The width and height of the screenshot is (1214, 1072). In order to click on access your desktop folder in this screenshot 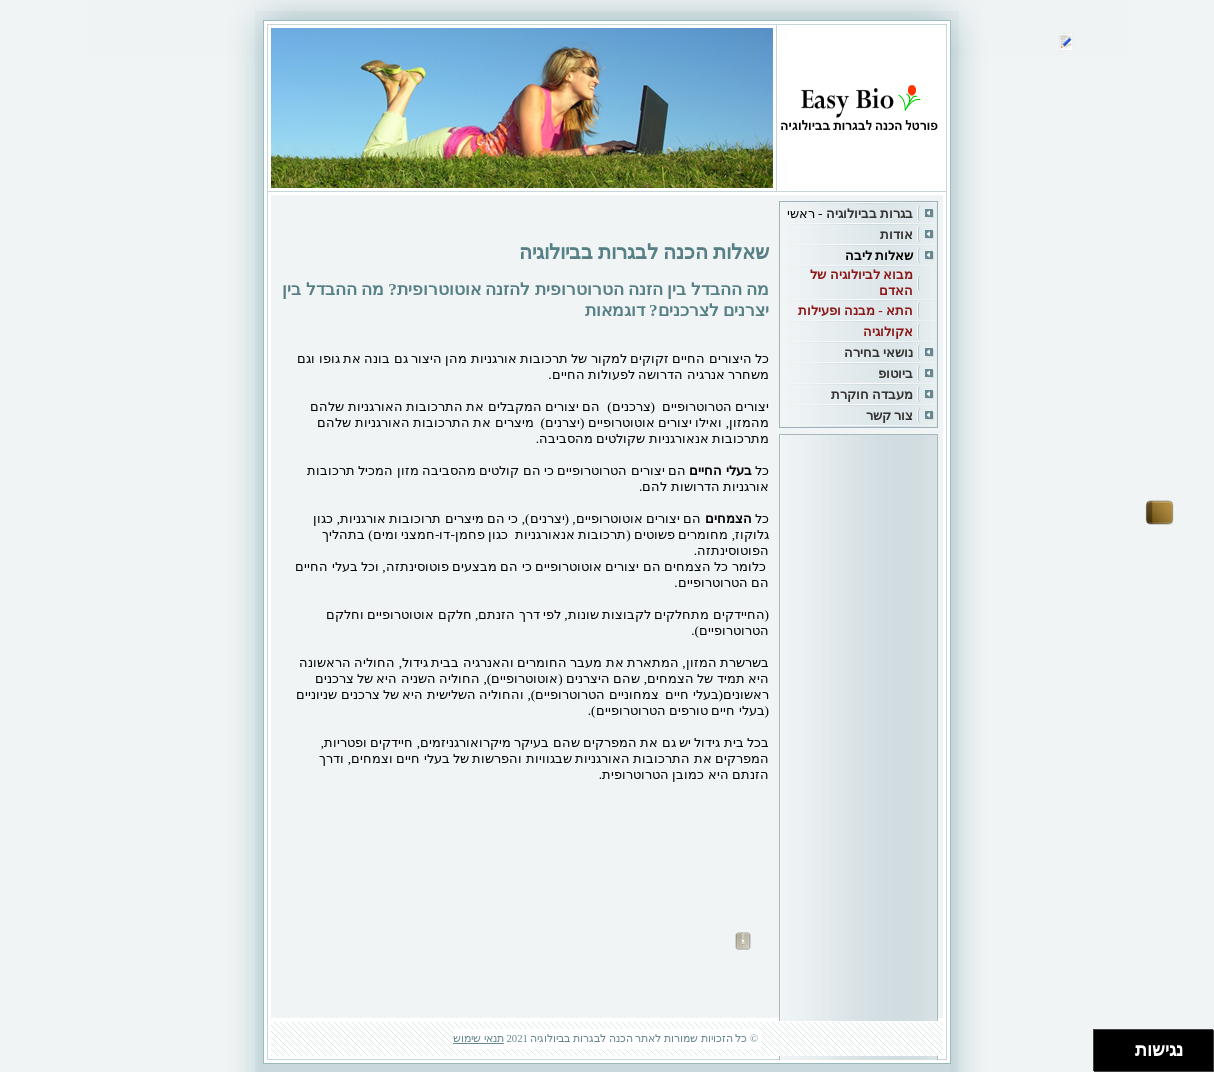, I will do `click(1159, 511)`.